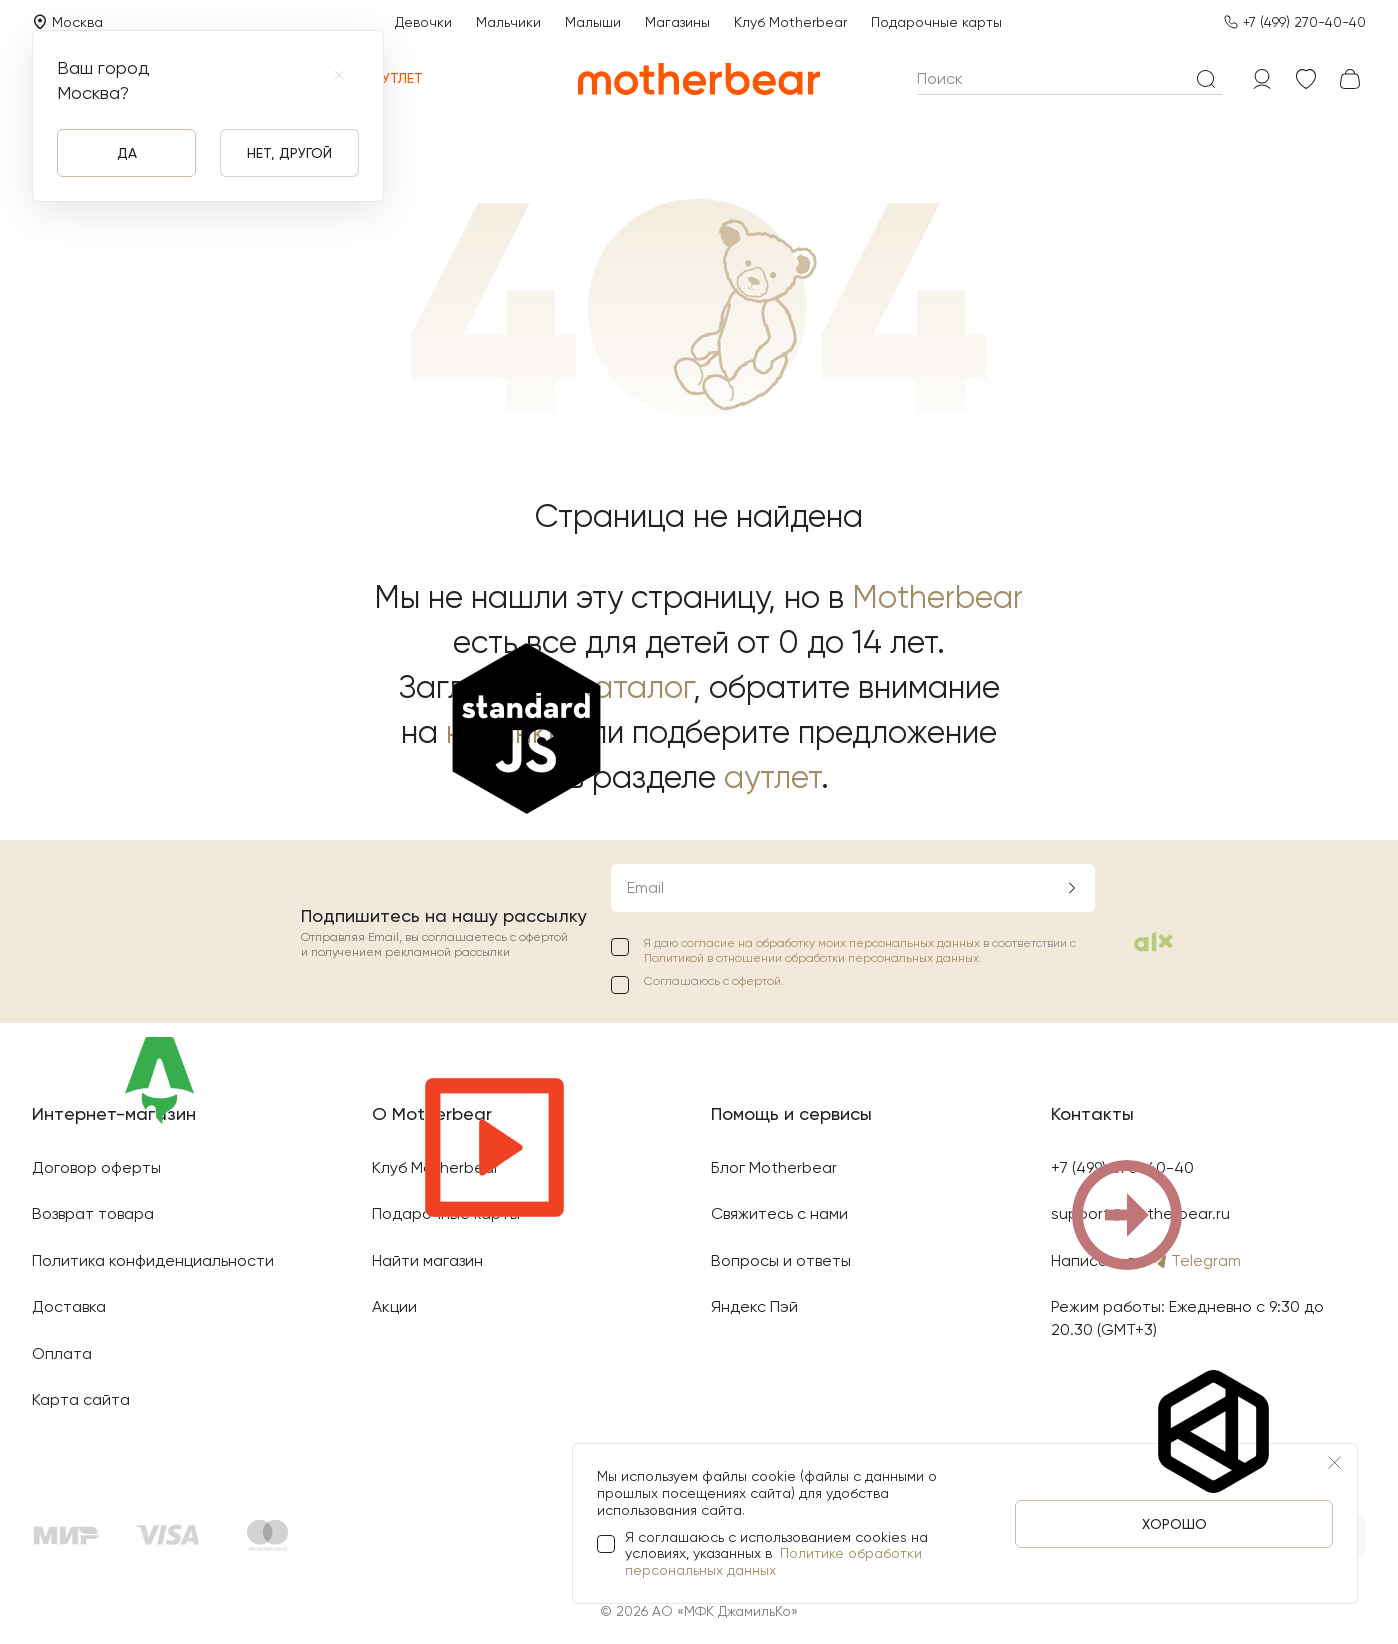  I want to click on standardjs javascript linting tool logo, so click(526, 728).